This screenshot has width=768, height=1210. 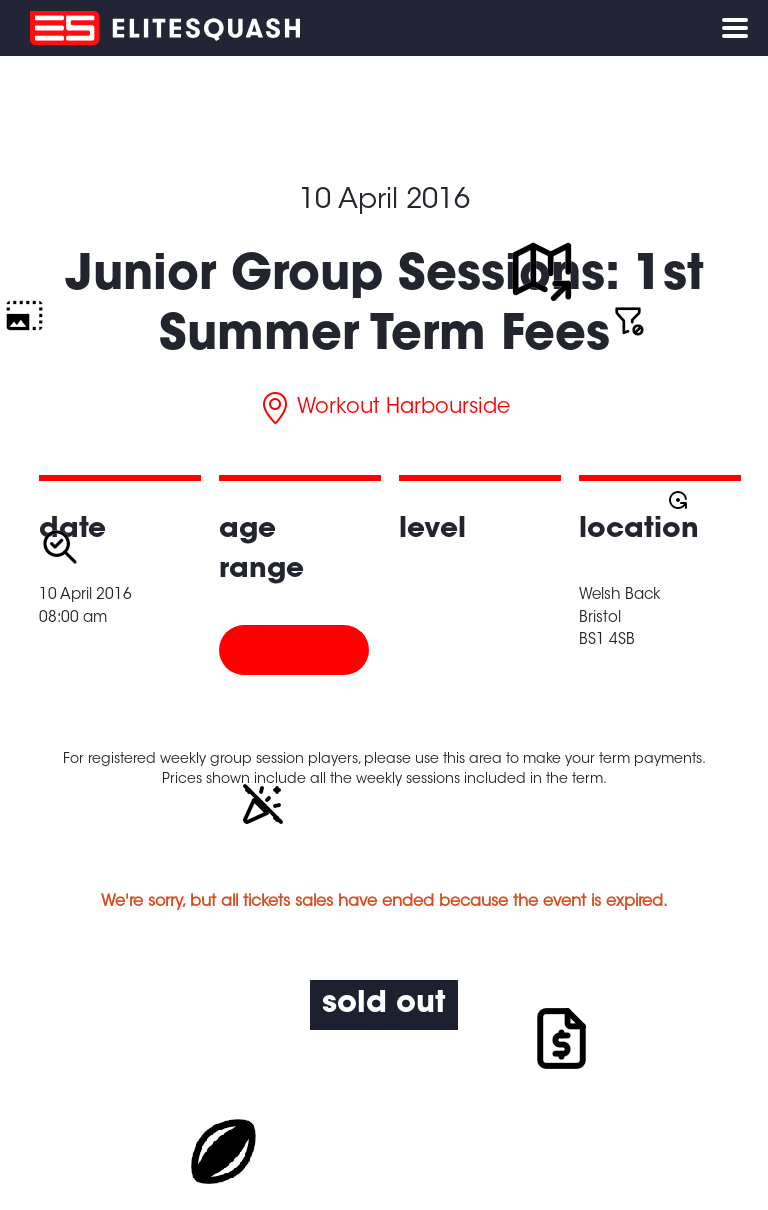 What do you see at coordinates (628, 320) in the screenshot?
I see `clear all active filters` at bounding box center [628, 320].